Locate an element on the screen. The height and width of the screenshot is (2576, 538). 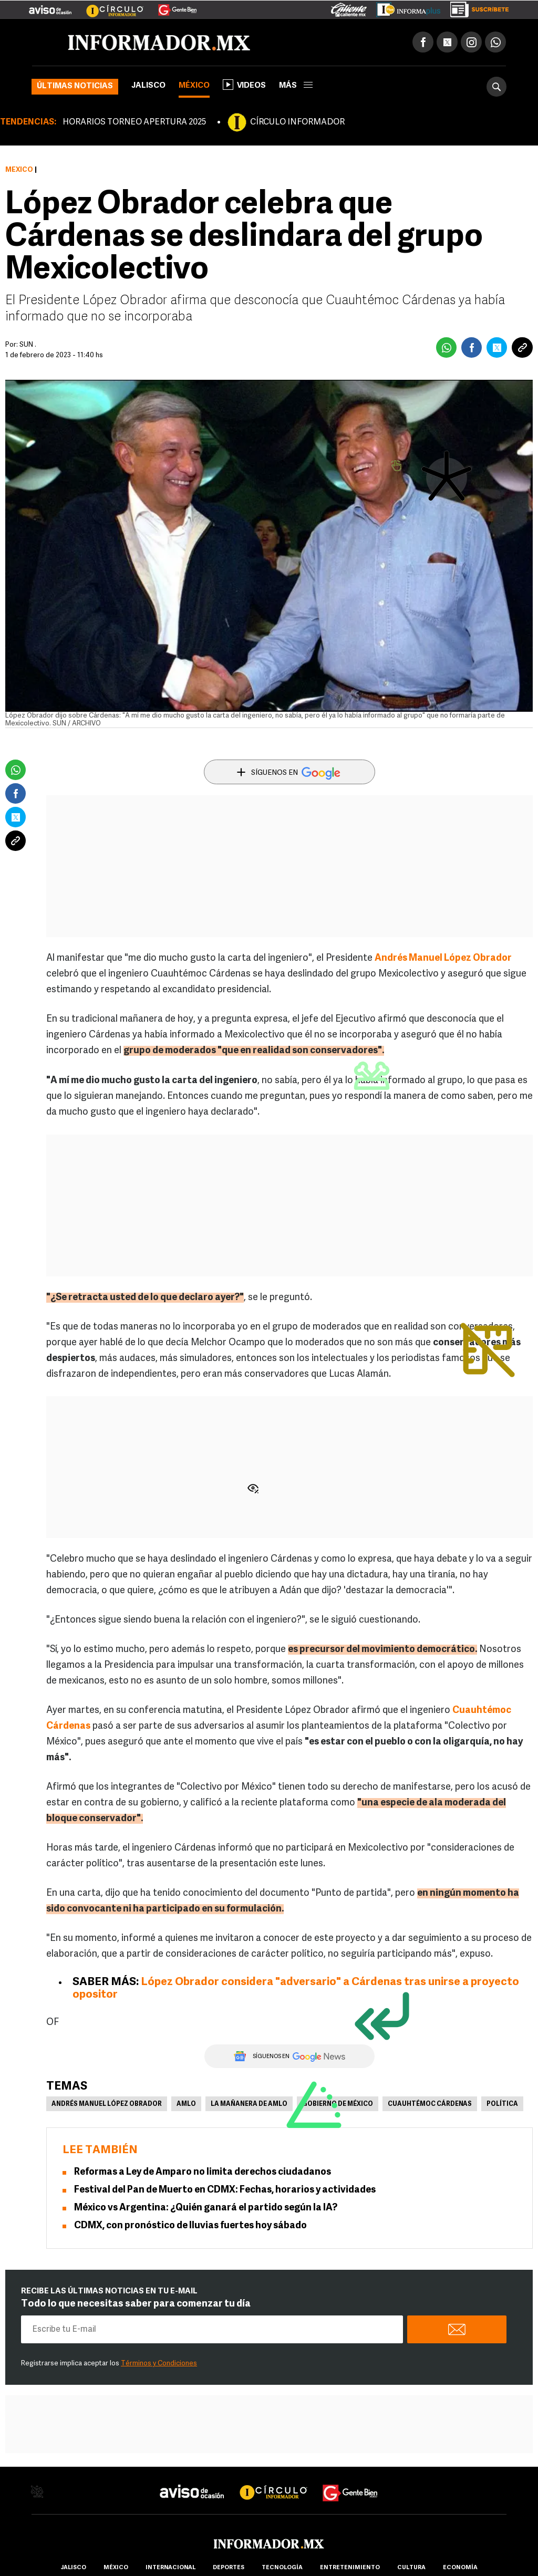
disable weight or measurement tracking is located at coordinates (37, 2491).